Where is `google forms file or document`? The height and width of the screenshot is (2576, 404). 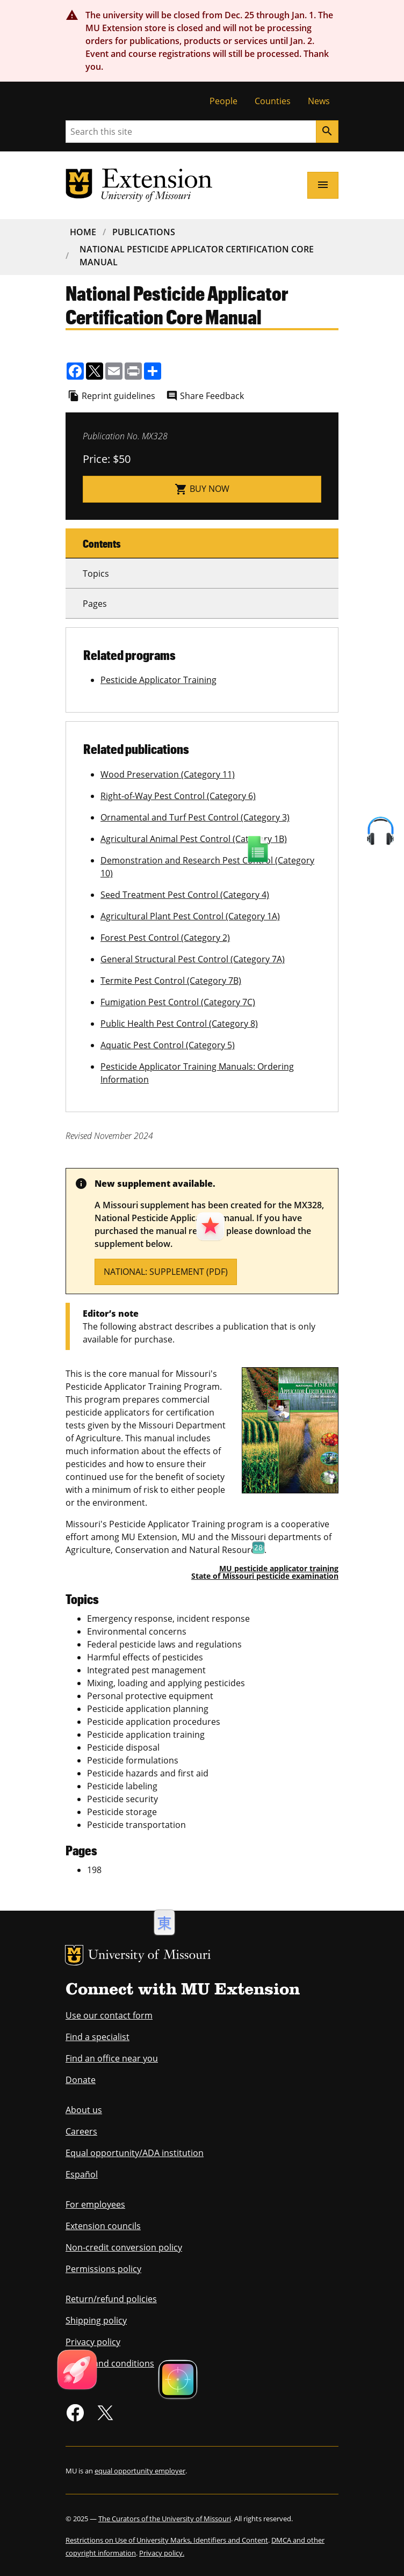
google forms file or document is located at coordinates (258, 850).